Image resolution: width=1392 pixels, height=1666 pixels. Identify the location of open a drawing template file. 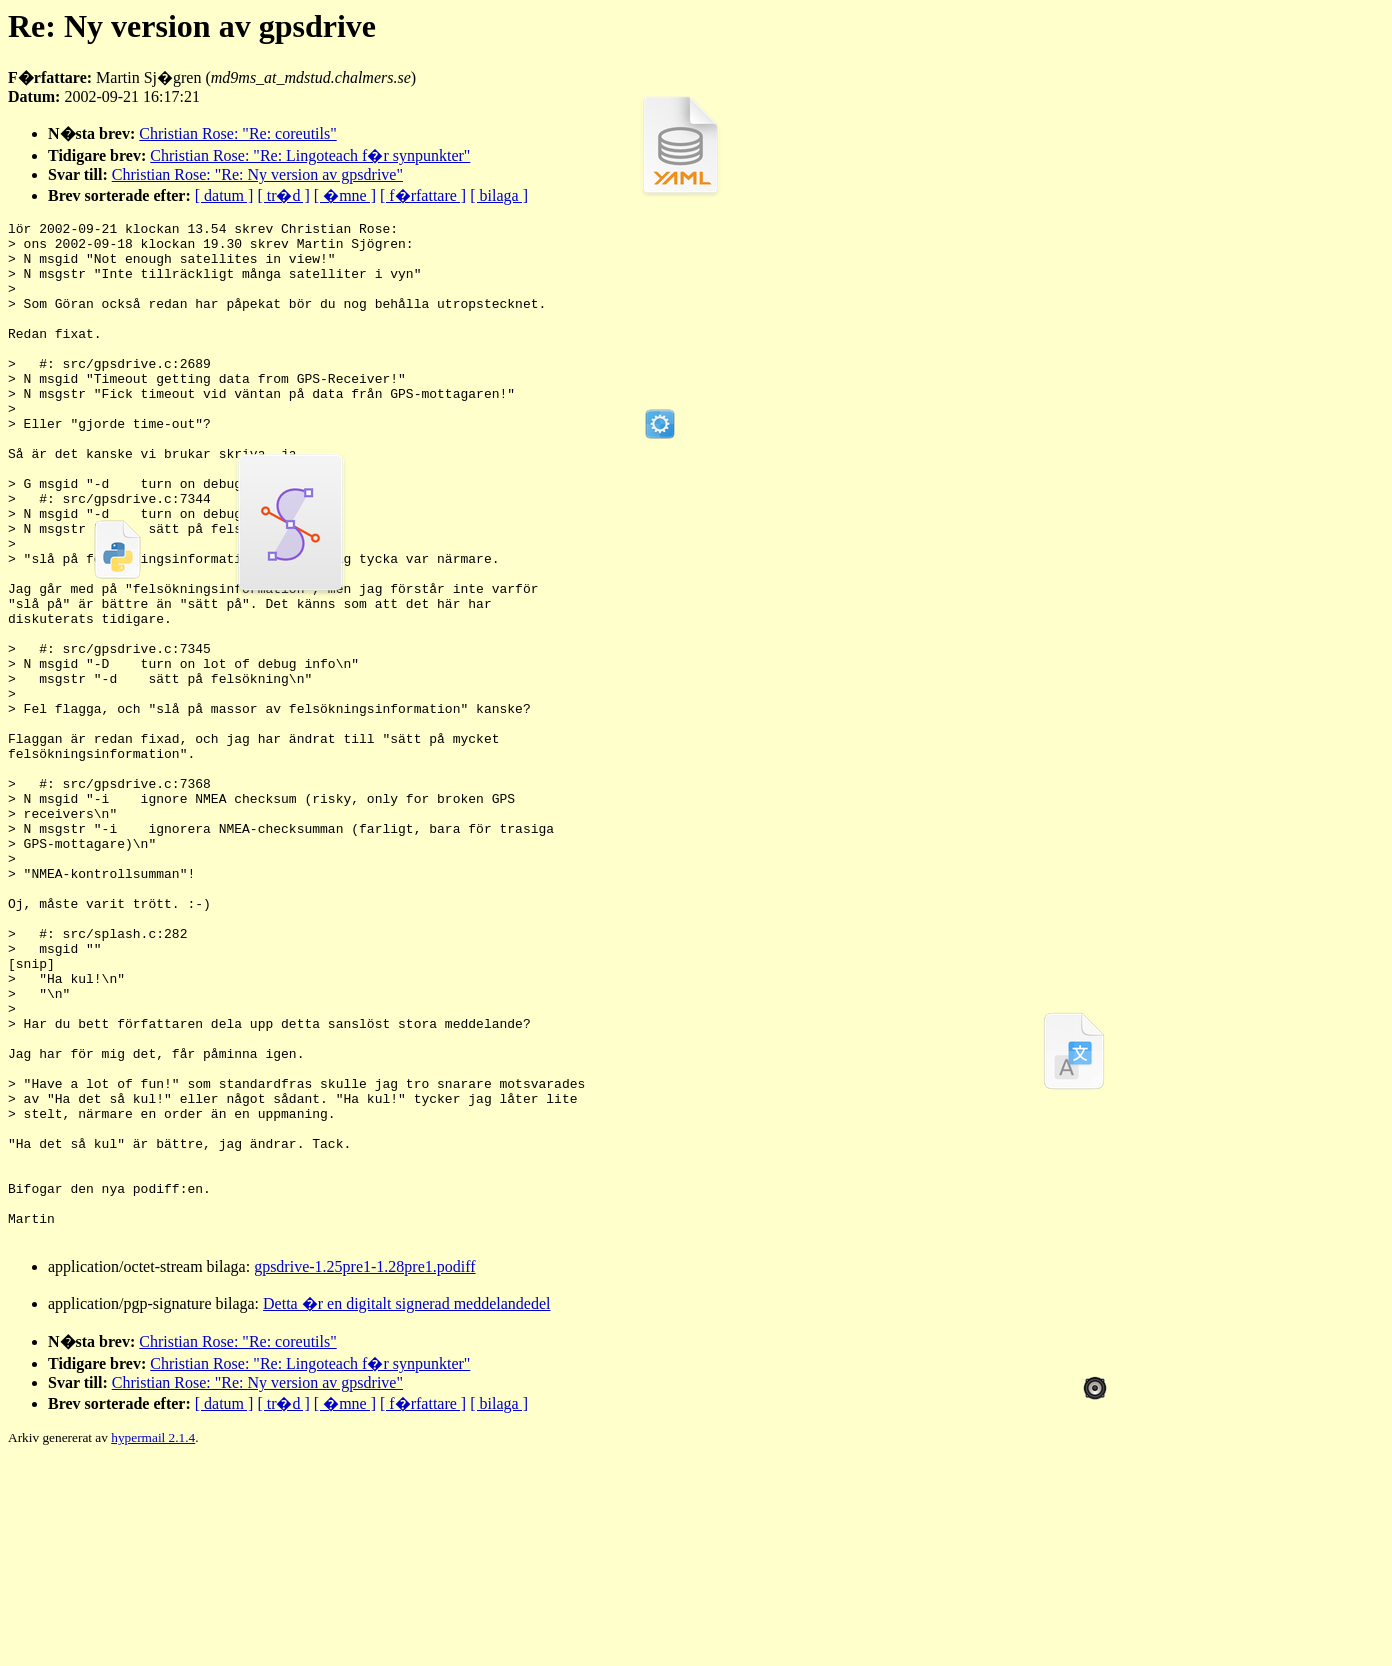
(290, 524).